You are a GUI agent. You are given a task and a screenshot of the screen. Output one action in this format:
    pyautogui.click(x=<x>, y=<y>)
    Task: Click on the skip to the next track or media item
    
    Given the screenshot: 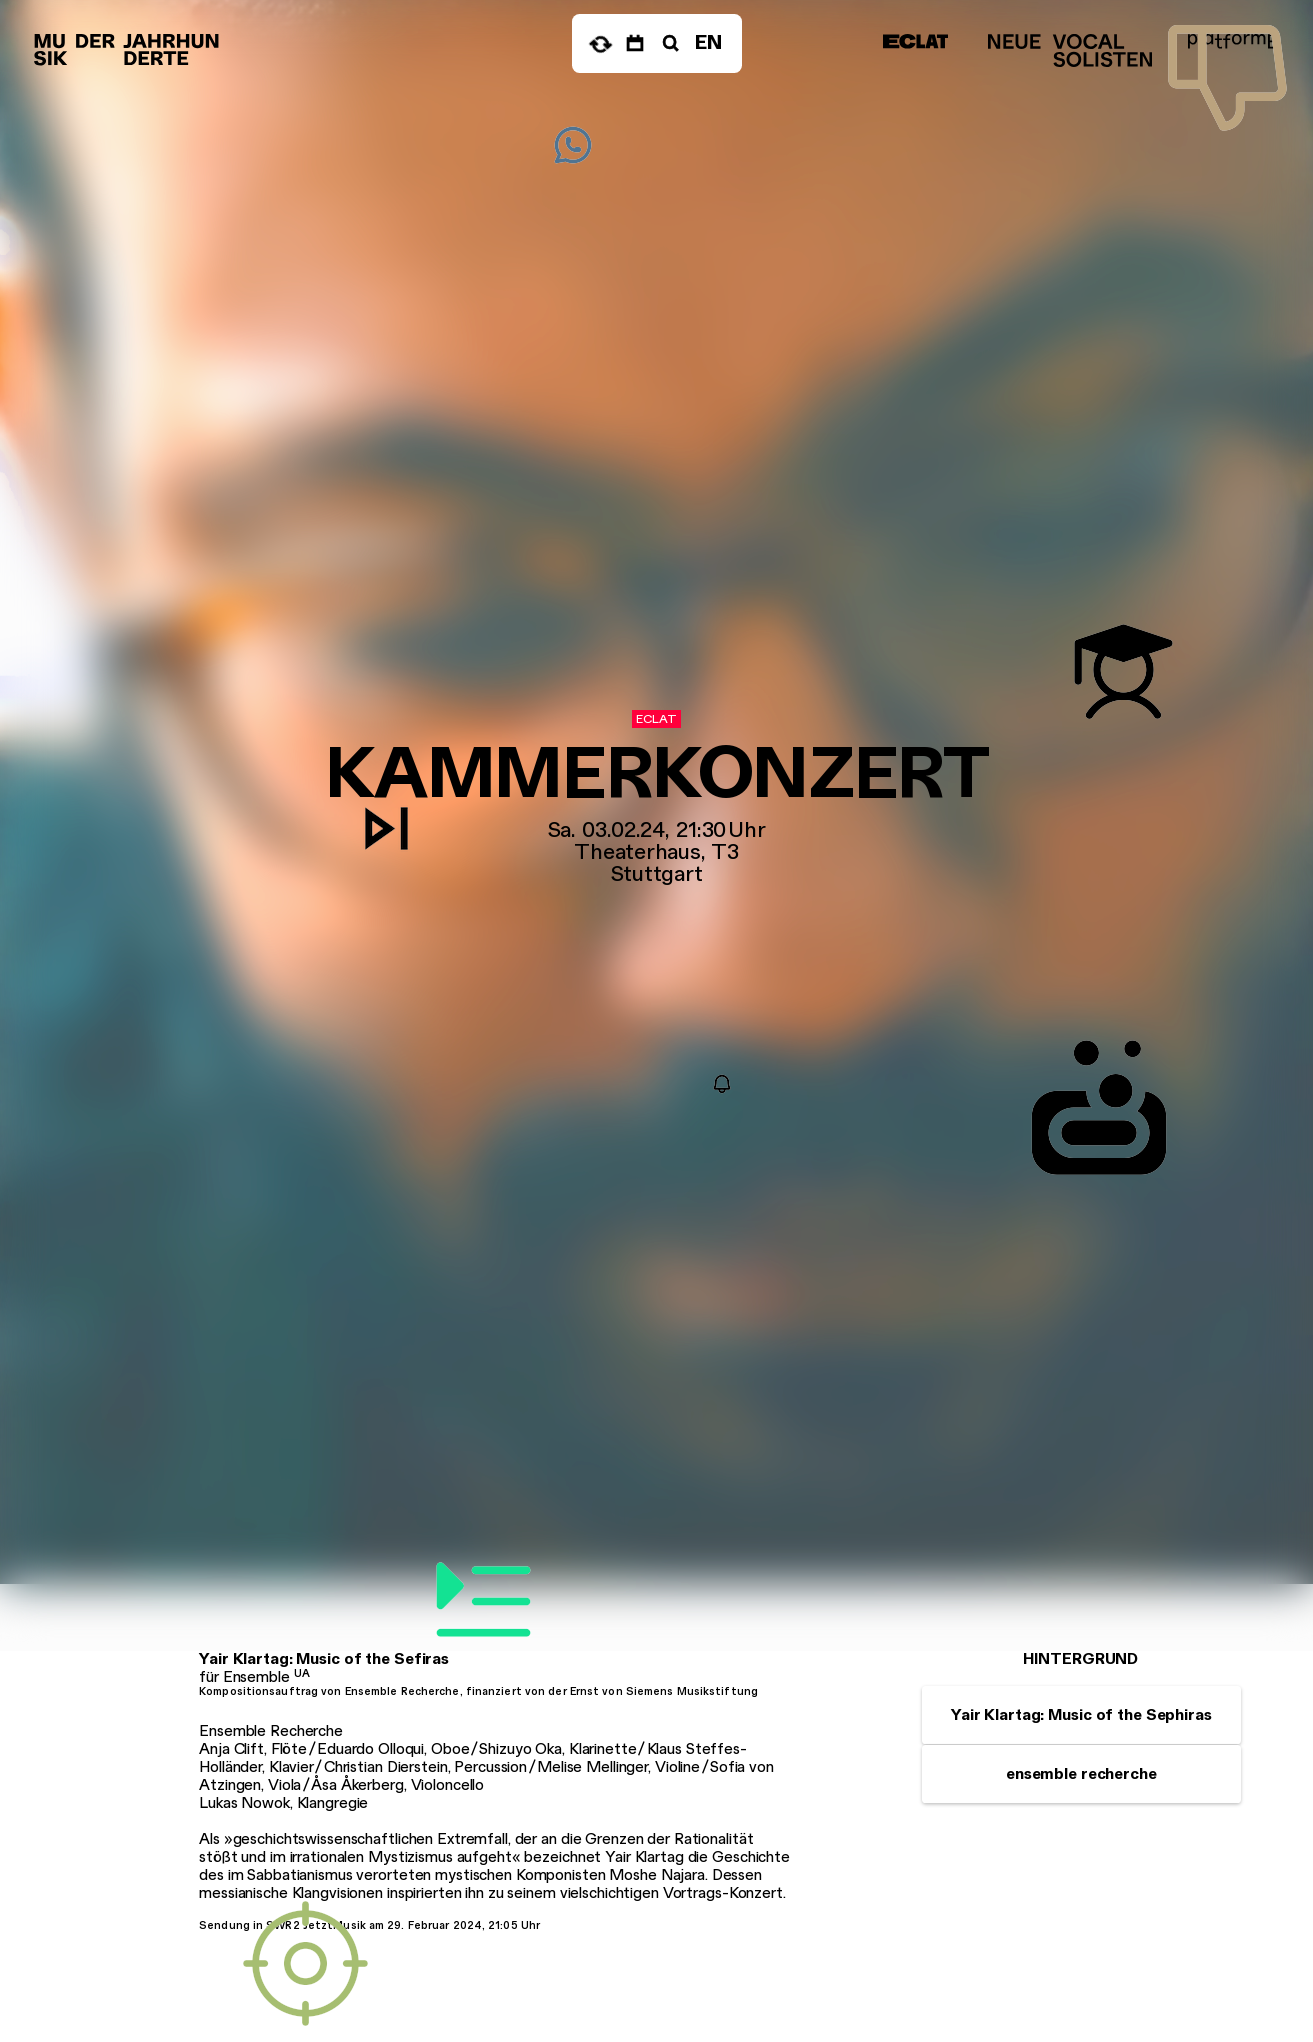 What is the action you would take?
    pyautogui.click(x=386, y=828)
    